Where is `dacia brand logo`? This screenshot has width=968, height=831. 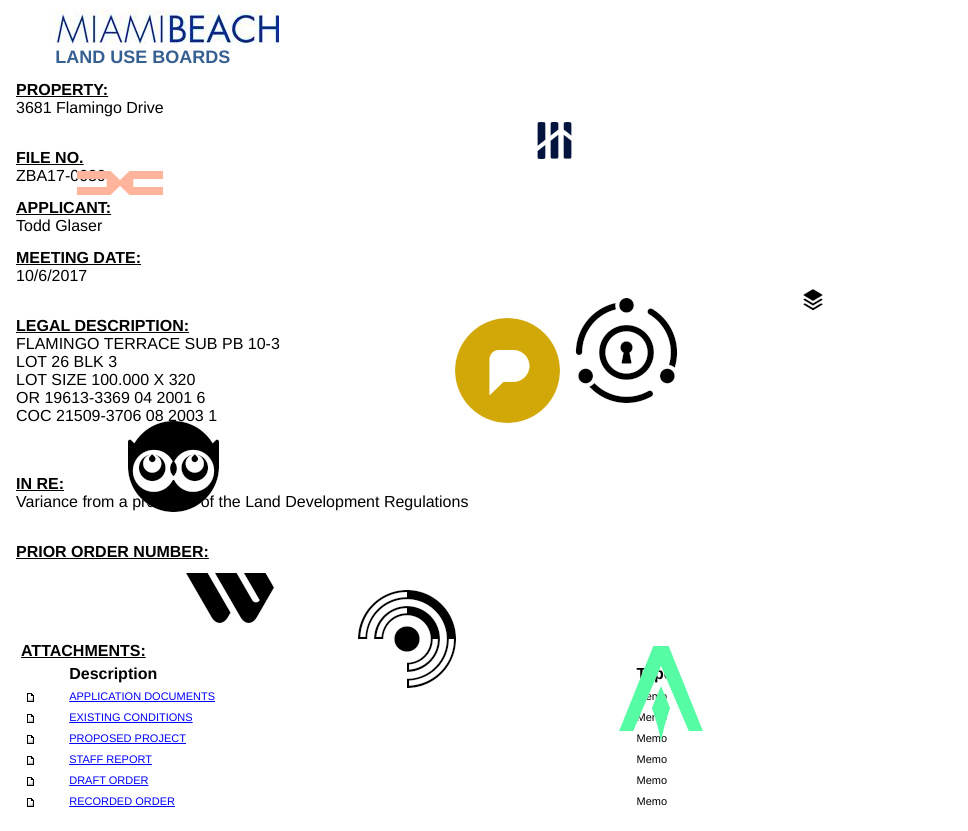 dacia brand logo is located at coordinates (120, 183).